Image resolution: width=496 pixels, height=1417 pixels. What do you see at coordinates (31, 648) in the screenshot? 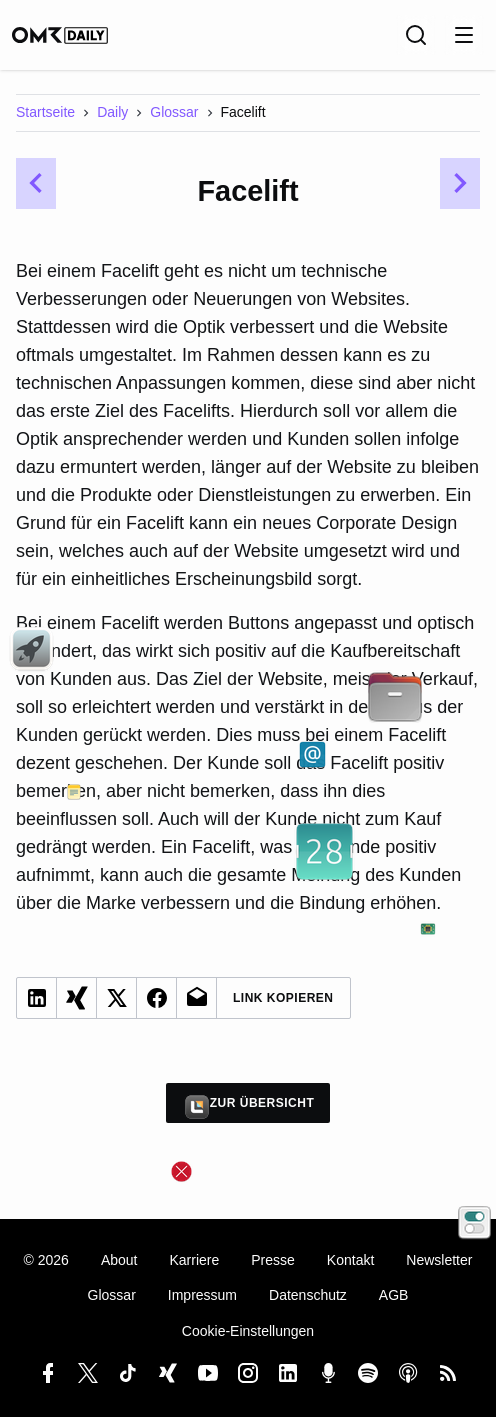
I see `open the app launcher` at bounding box center [31, 648].